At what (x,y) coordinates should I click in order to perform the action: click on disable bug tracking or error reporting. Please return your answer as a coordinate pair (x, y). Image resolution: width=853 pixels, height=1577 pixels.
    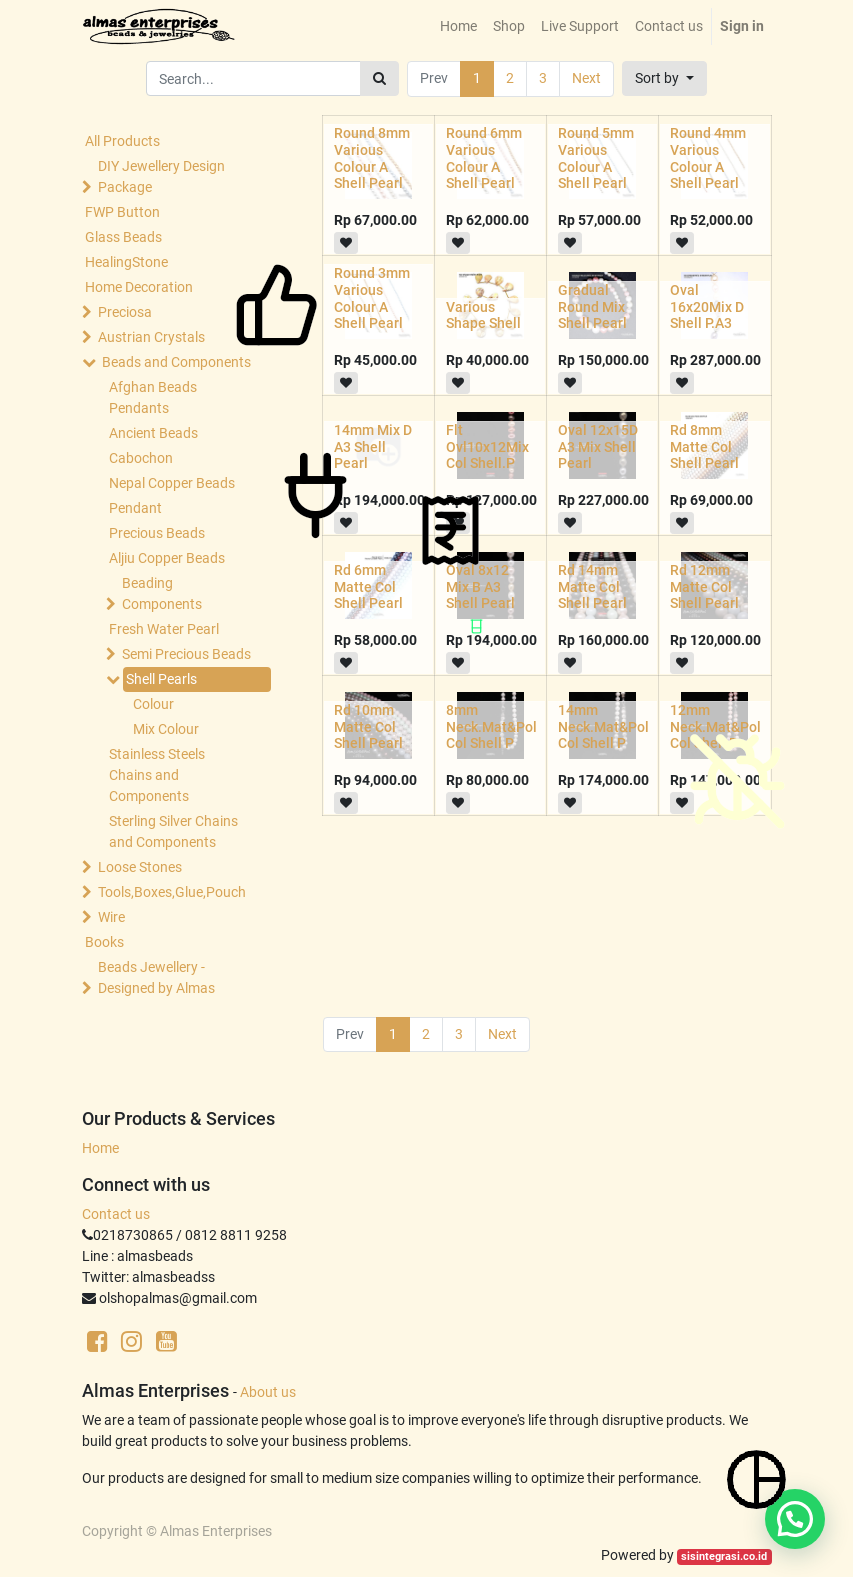
    Looking at the image, I should click on (737, 781).